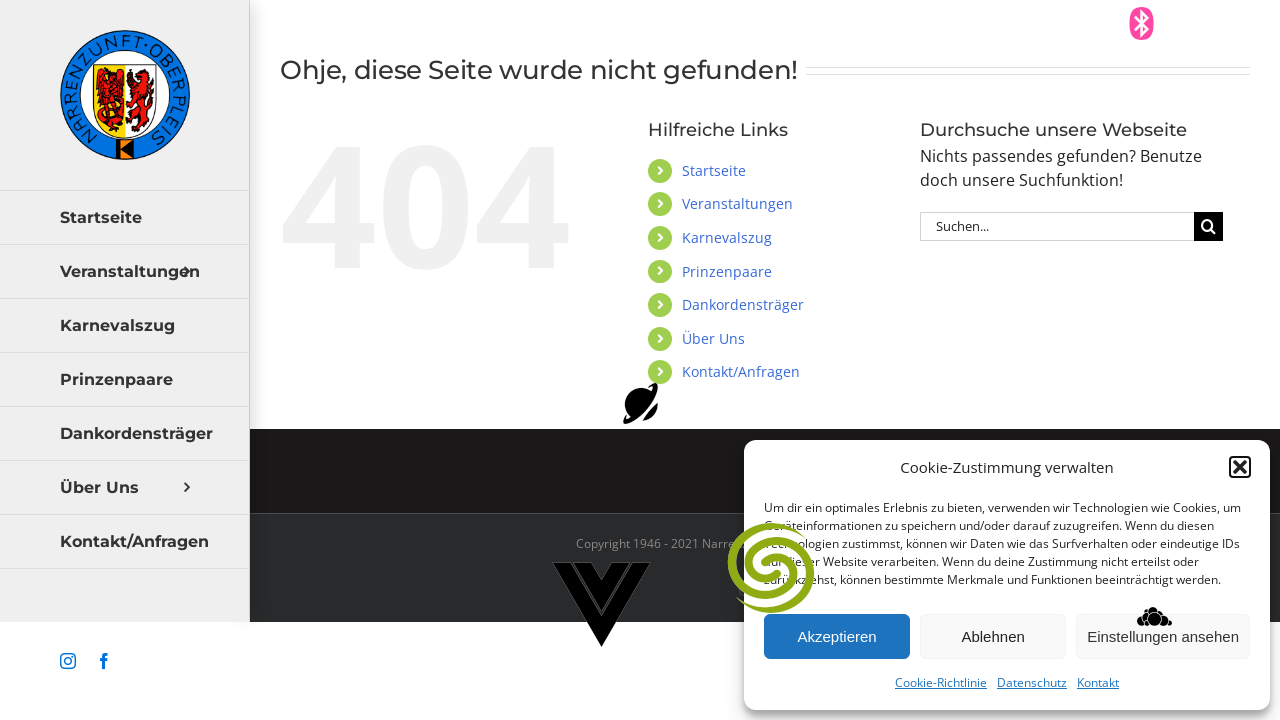 The image size is (1280, 720). I want to click on visit instatus website or service, so click(640, 403).